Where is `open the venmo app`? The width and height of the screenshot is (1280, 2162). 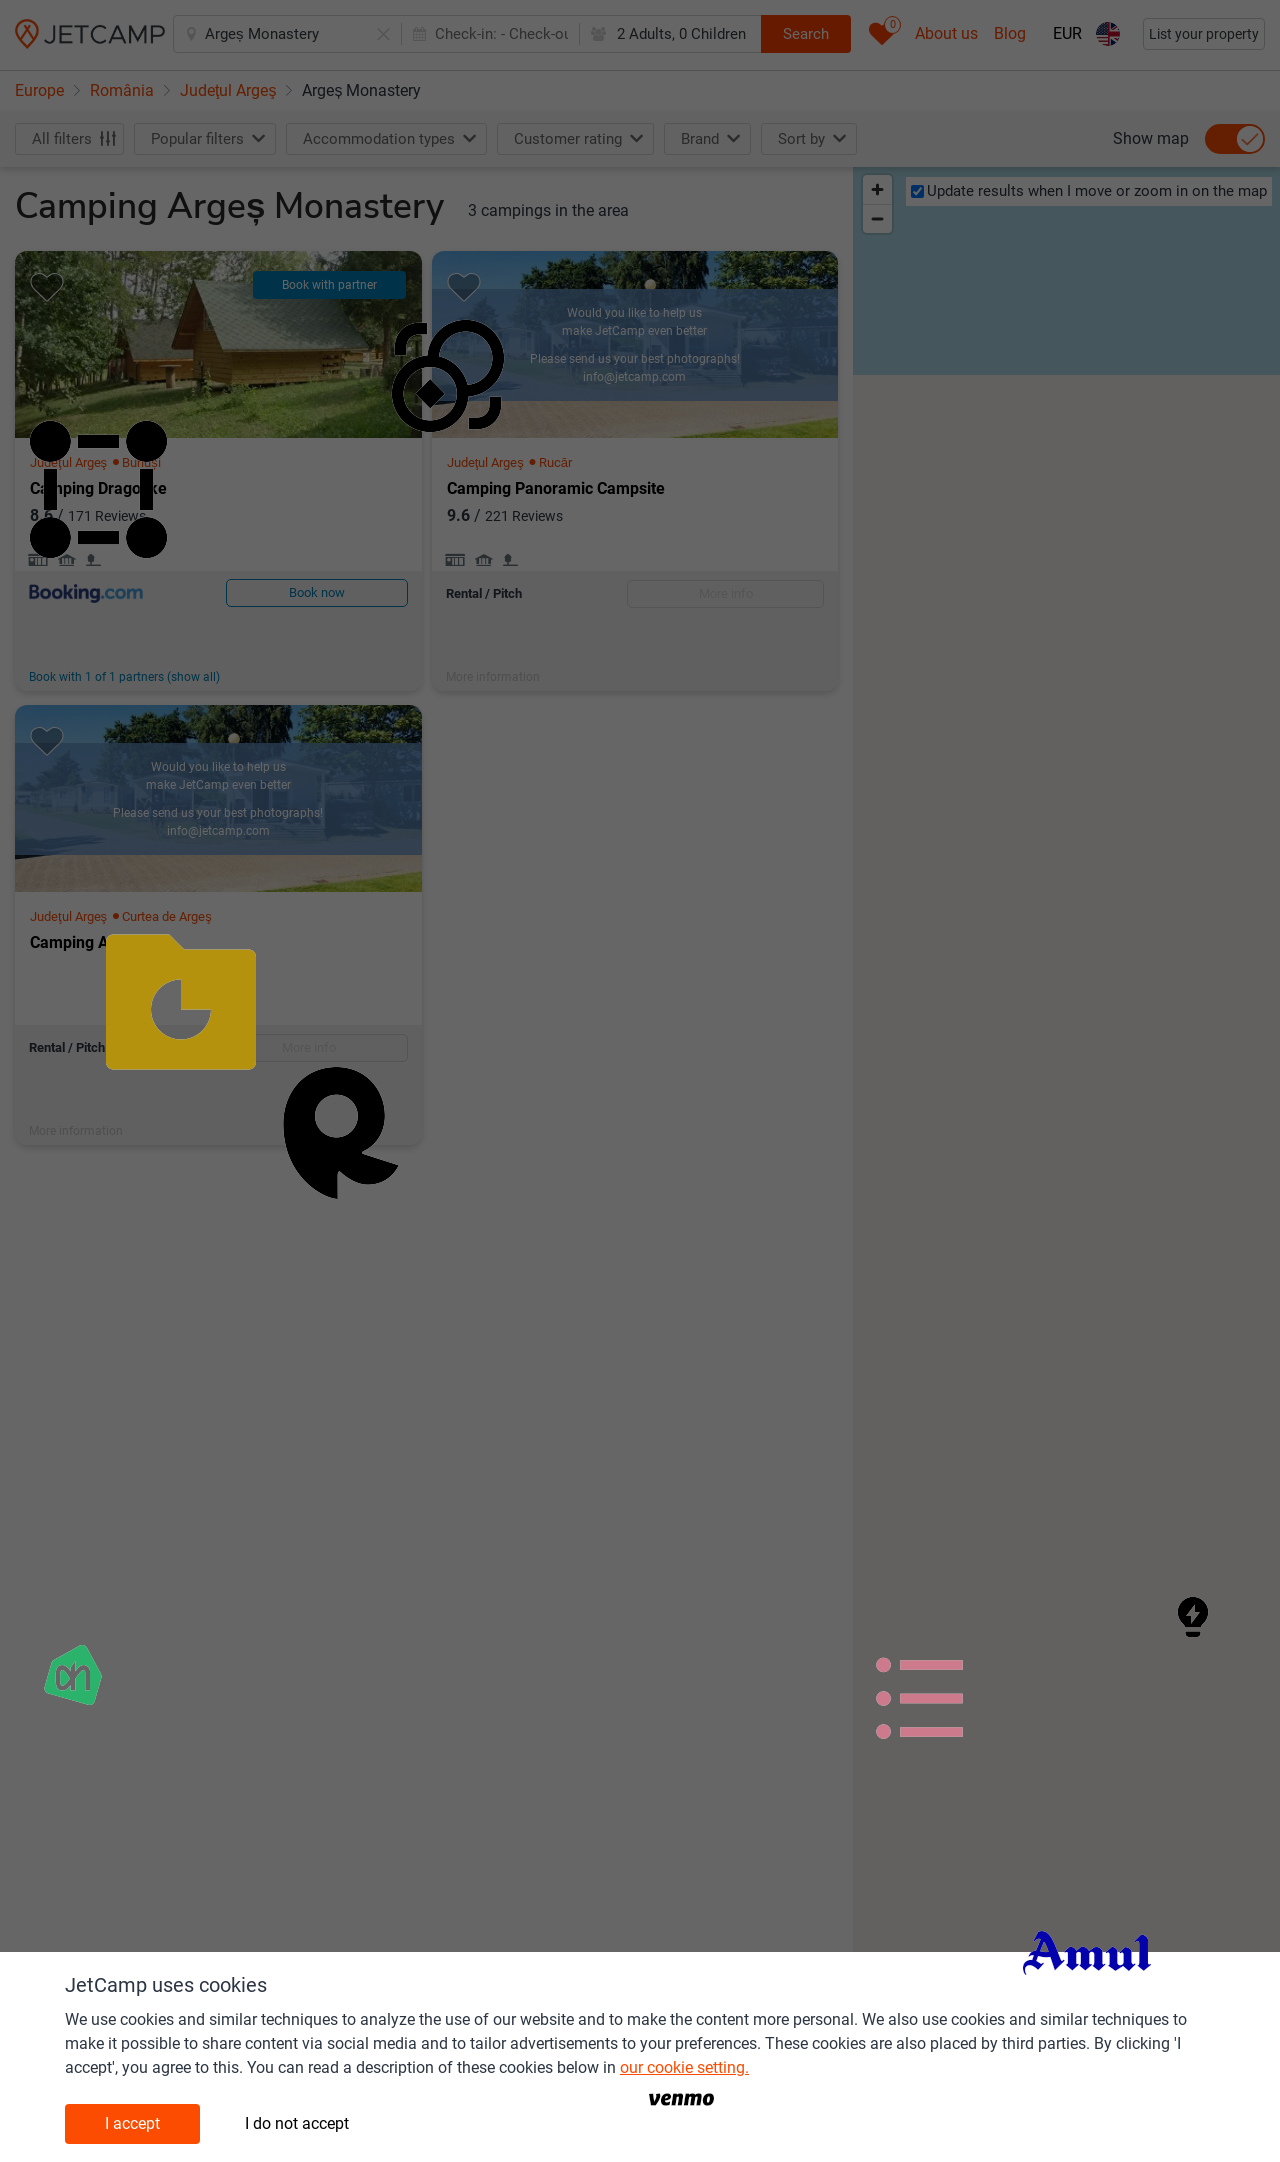
open the venmo app is located at coordinates (681, 2099).